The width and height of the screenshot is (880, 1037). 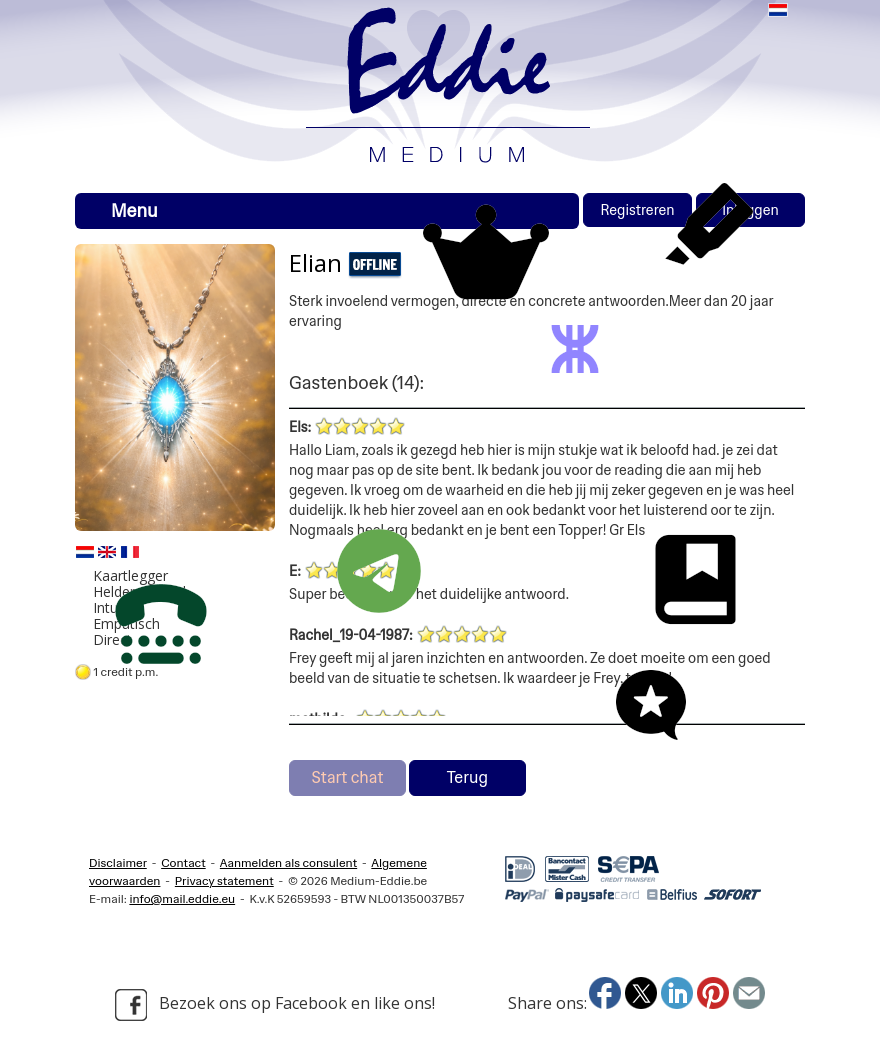 I want to click on highlight or mark up text, so click(x=710, y=225).